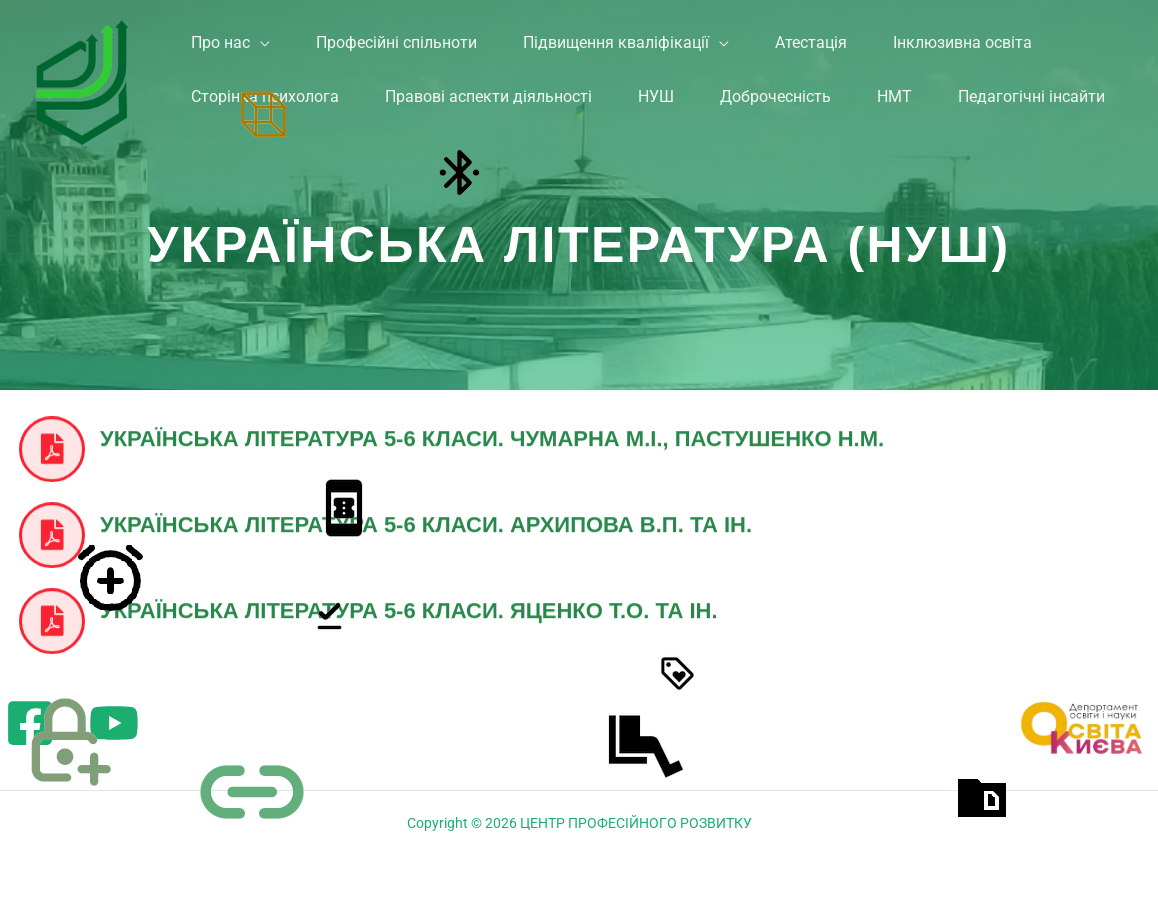  What do you see at coordinates (982, 798) in the screenshot?
I see `access folder containing code snippets` at bounding box center [982, 798].